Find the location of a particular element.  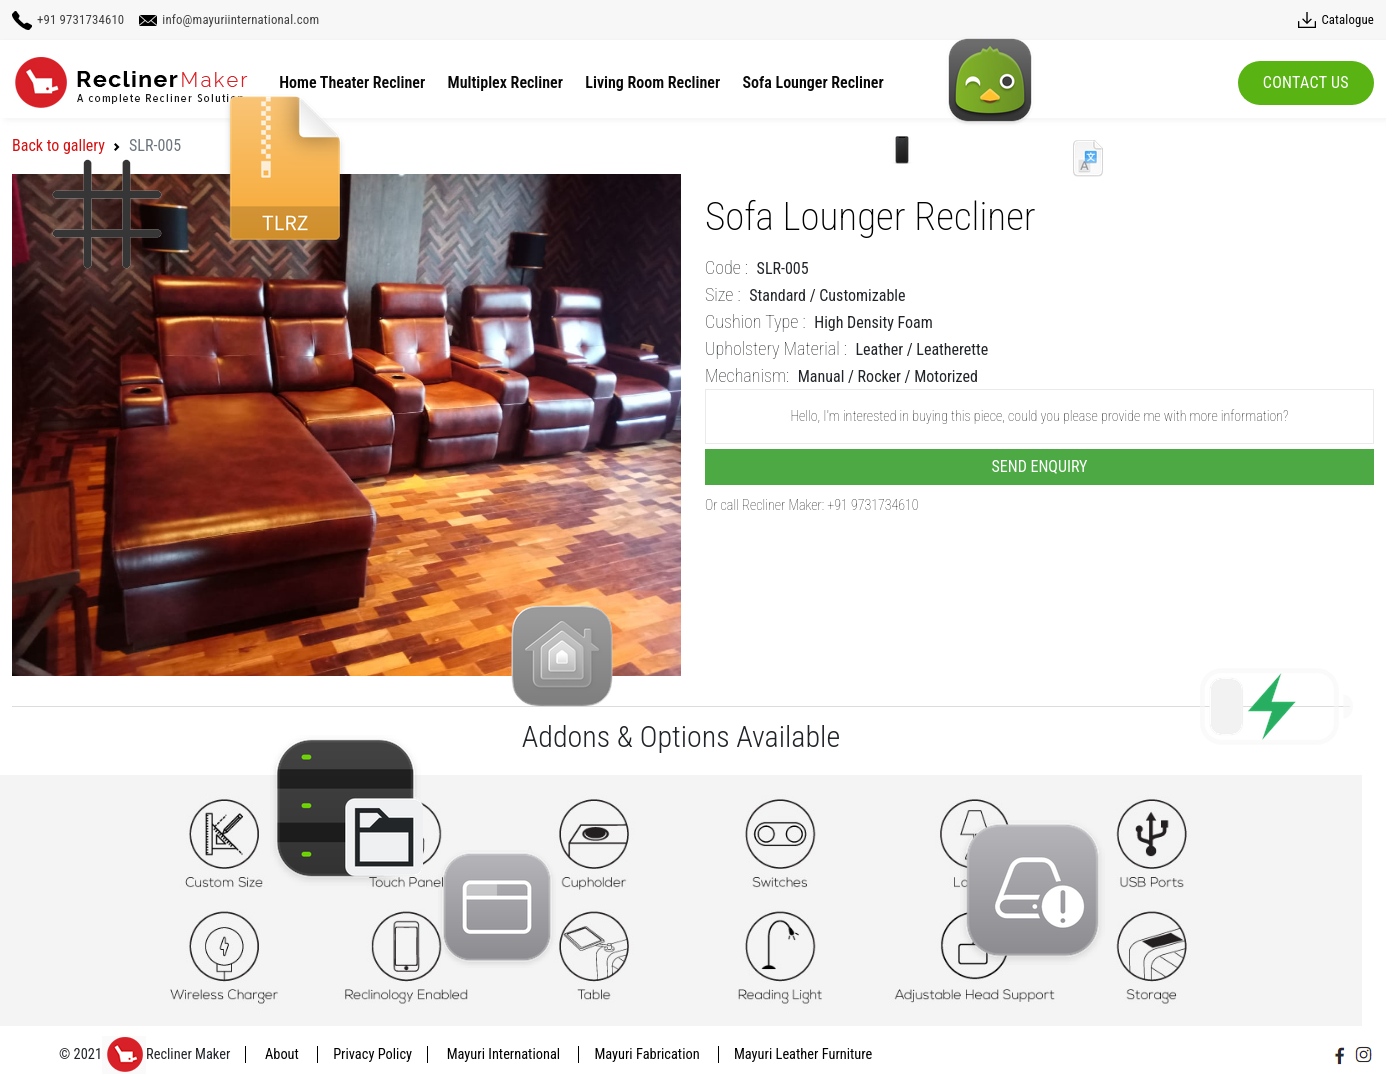

connected iPhone device is located at coordinates (902, 150).